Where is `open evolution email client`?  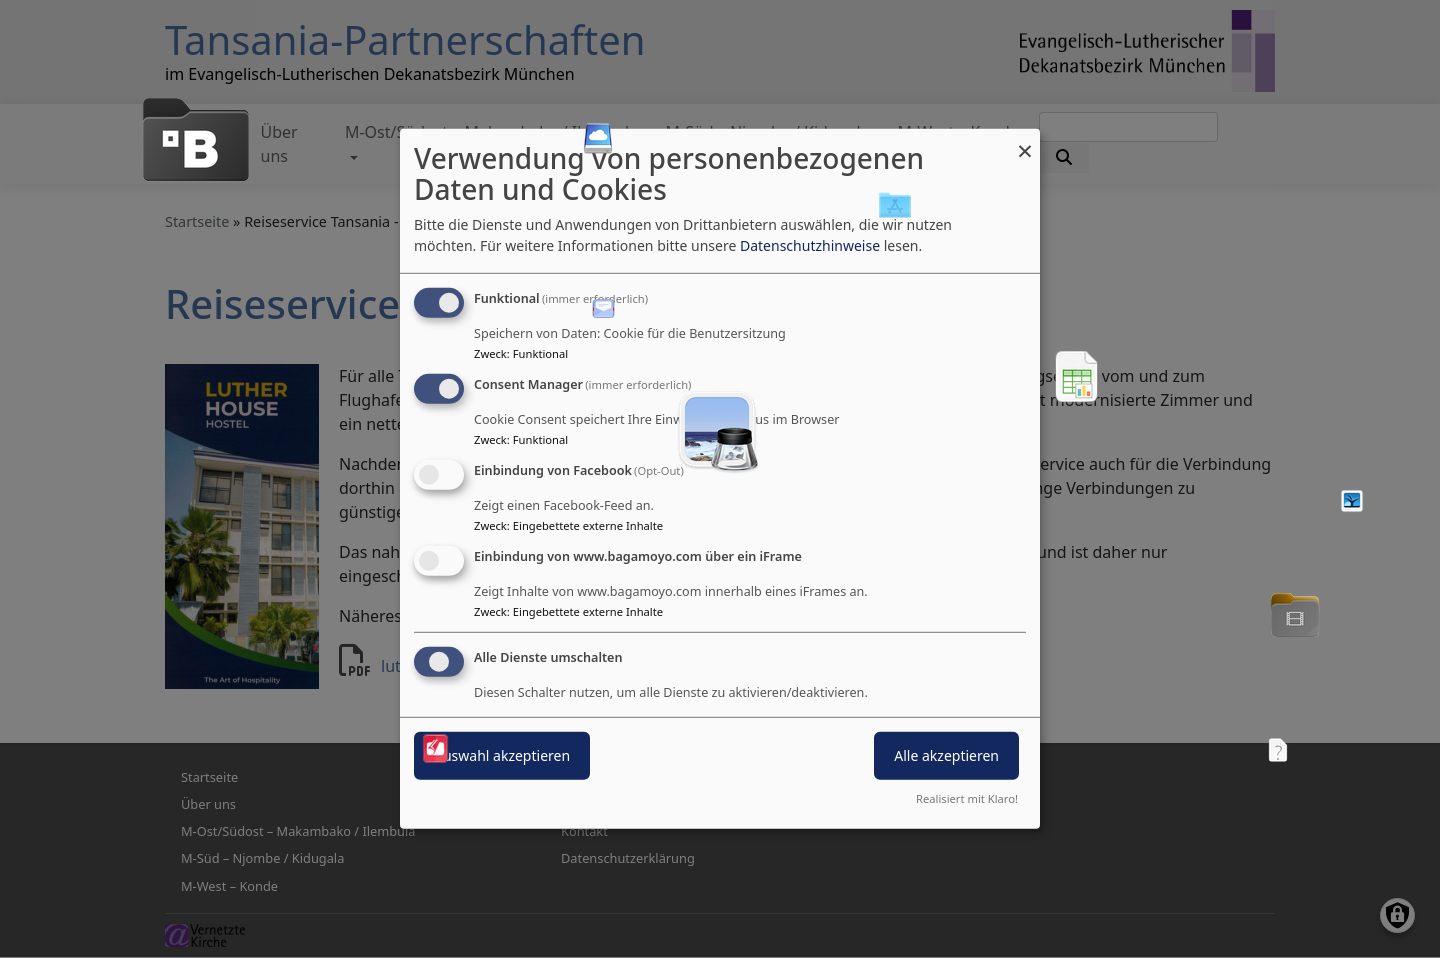
open evolution email client is located at coordinates (603, 308).